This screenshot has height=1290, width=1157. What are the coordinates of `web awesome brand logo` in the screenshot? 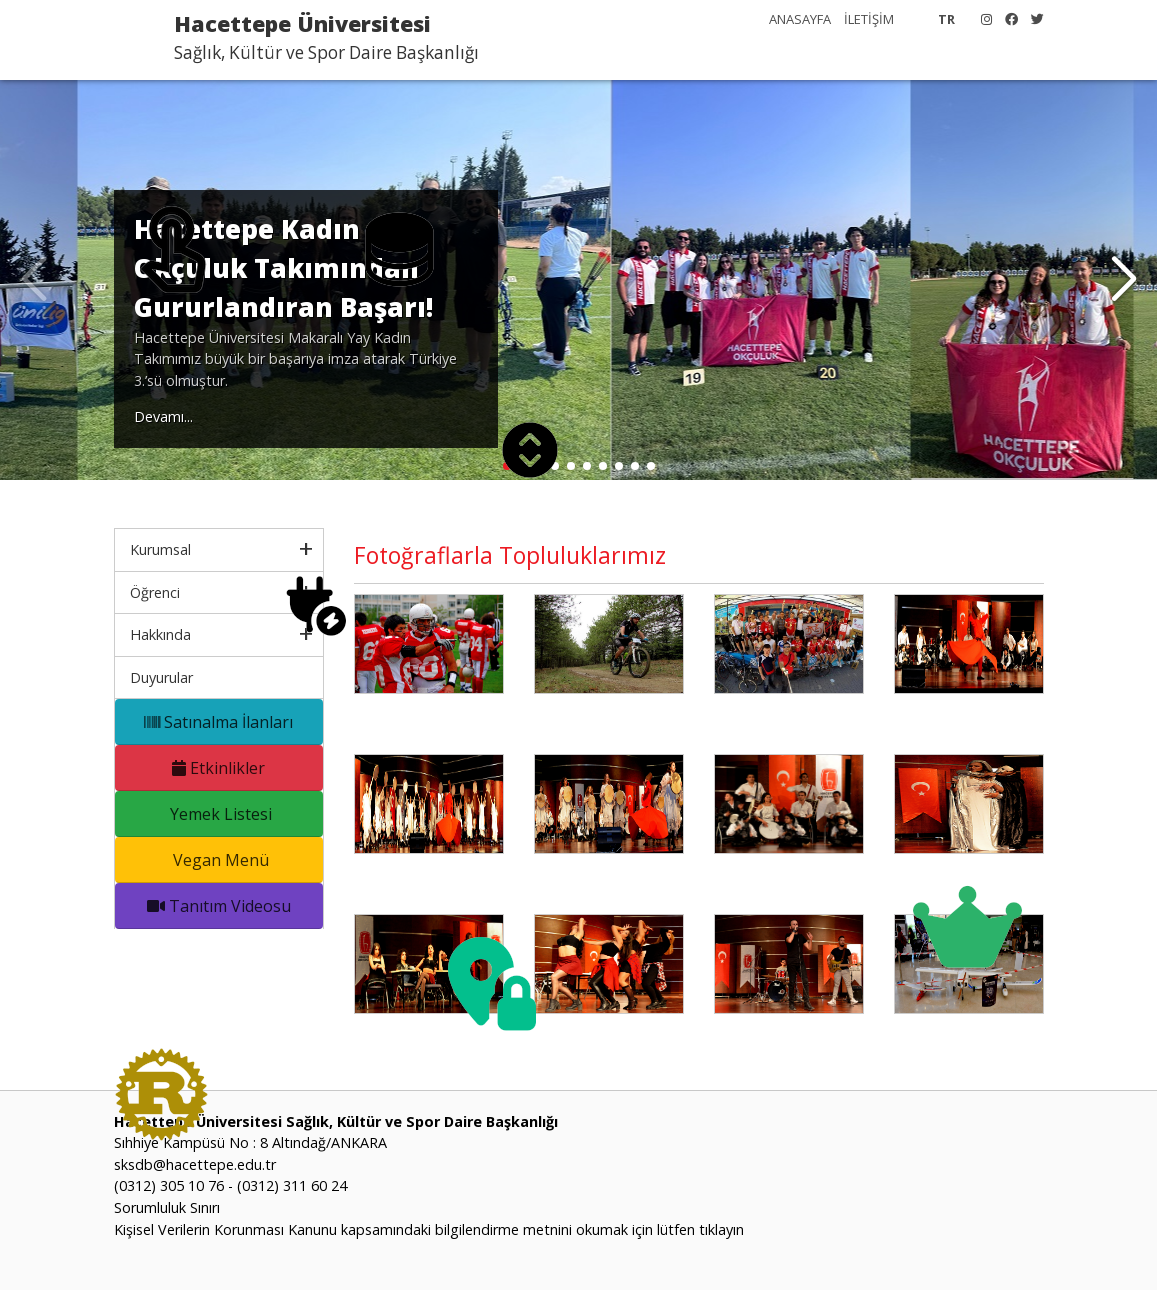 It's located at (967, 929).